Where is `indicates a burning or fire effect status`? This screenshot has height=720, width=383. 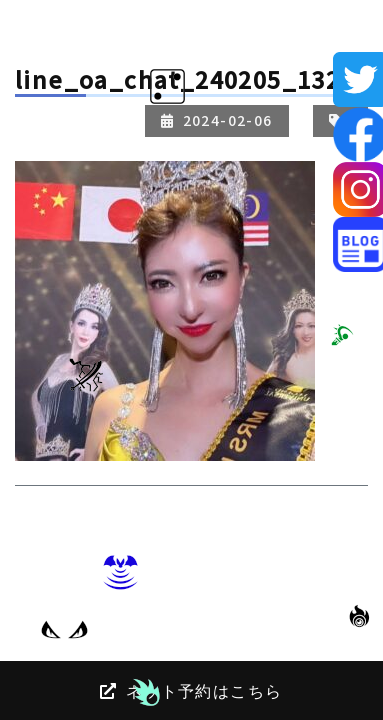
indicates a burning or fire effect status is located at coordinates (145, 691).